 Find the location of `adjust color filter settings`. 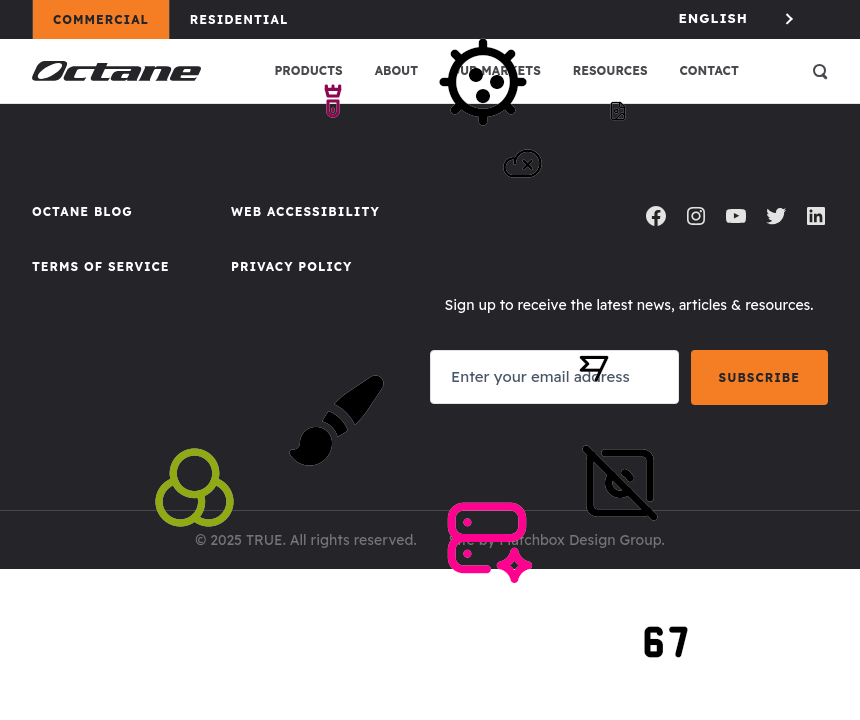

adjust color filter settings is located at coordinates (194, 487).